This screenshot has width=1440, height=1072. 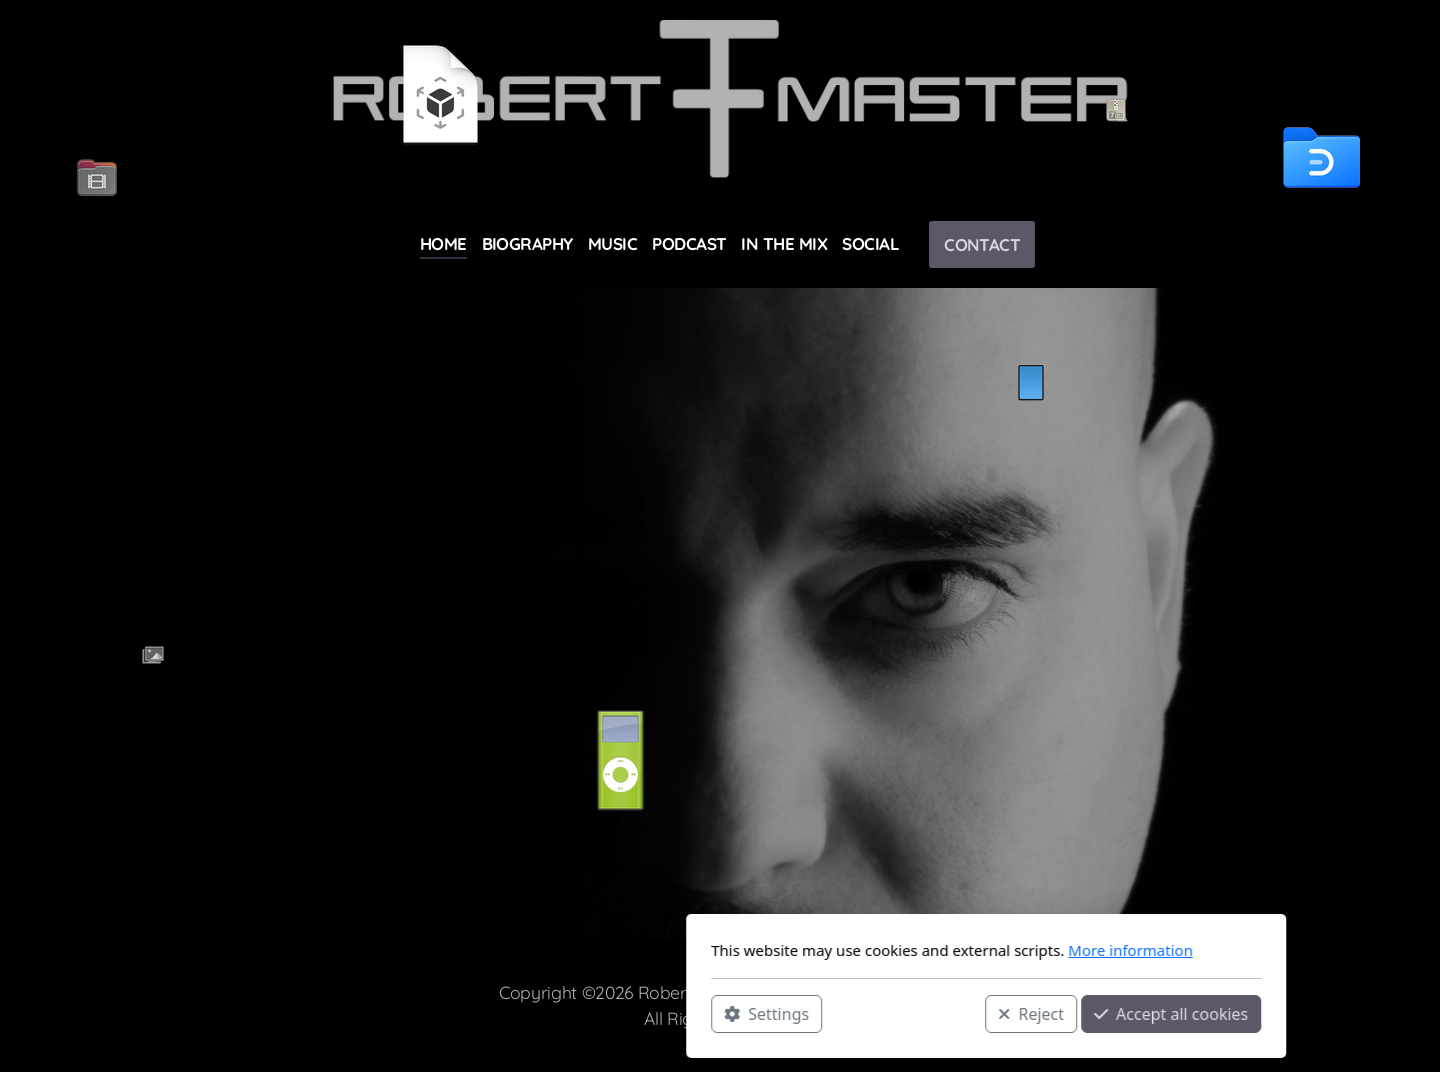 I want to click on a 7z compressed archive file, so click(x=1116, y=110).